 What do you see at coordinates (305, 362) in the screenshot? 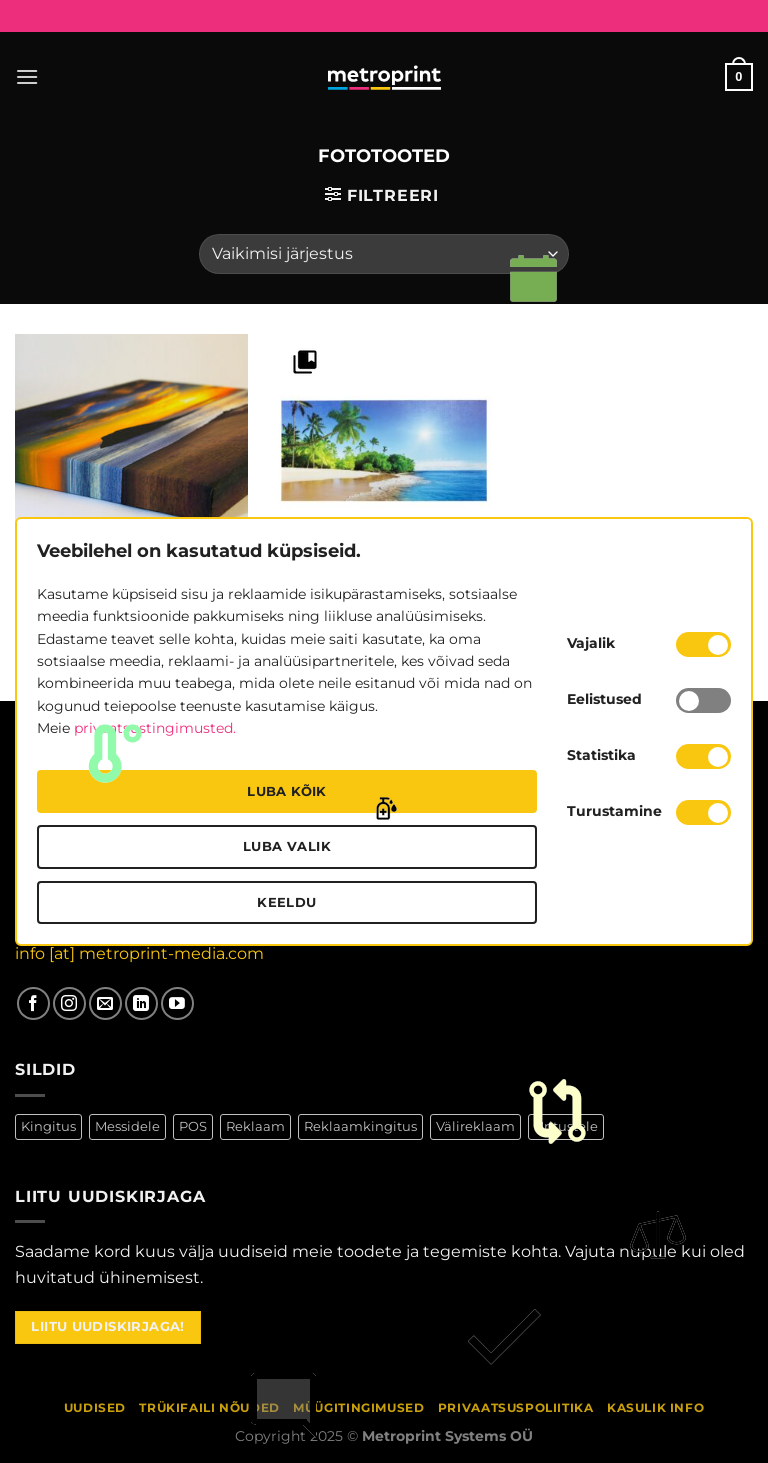
I see `access your bookmarked collections` at bounding box center [305, 362].